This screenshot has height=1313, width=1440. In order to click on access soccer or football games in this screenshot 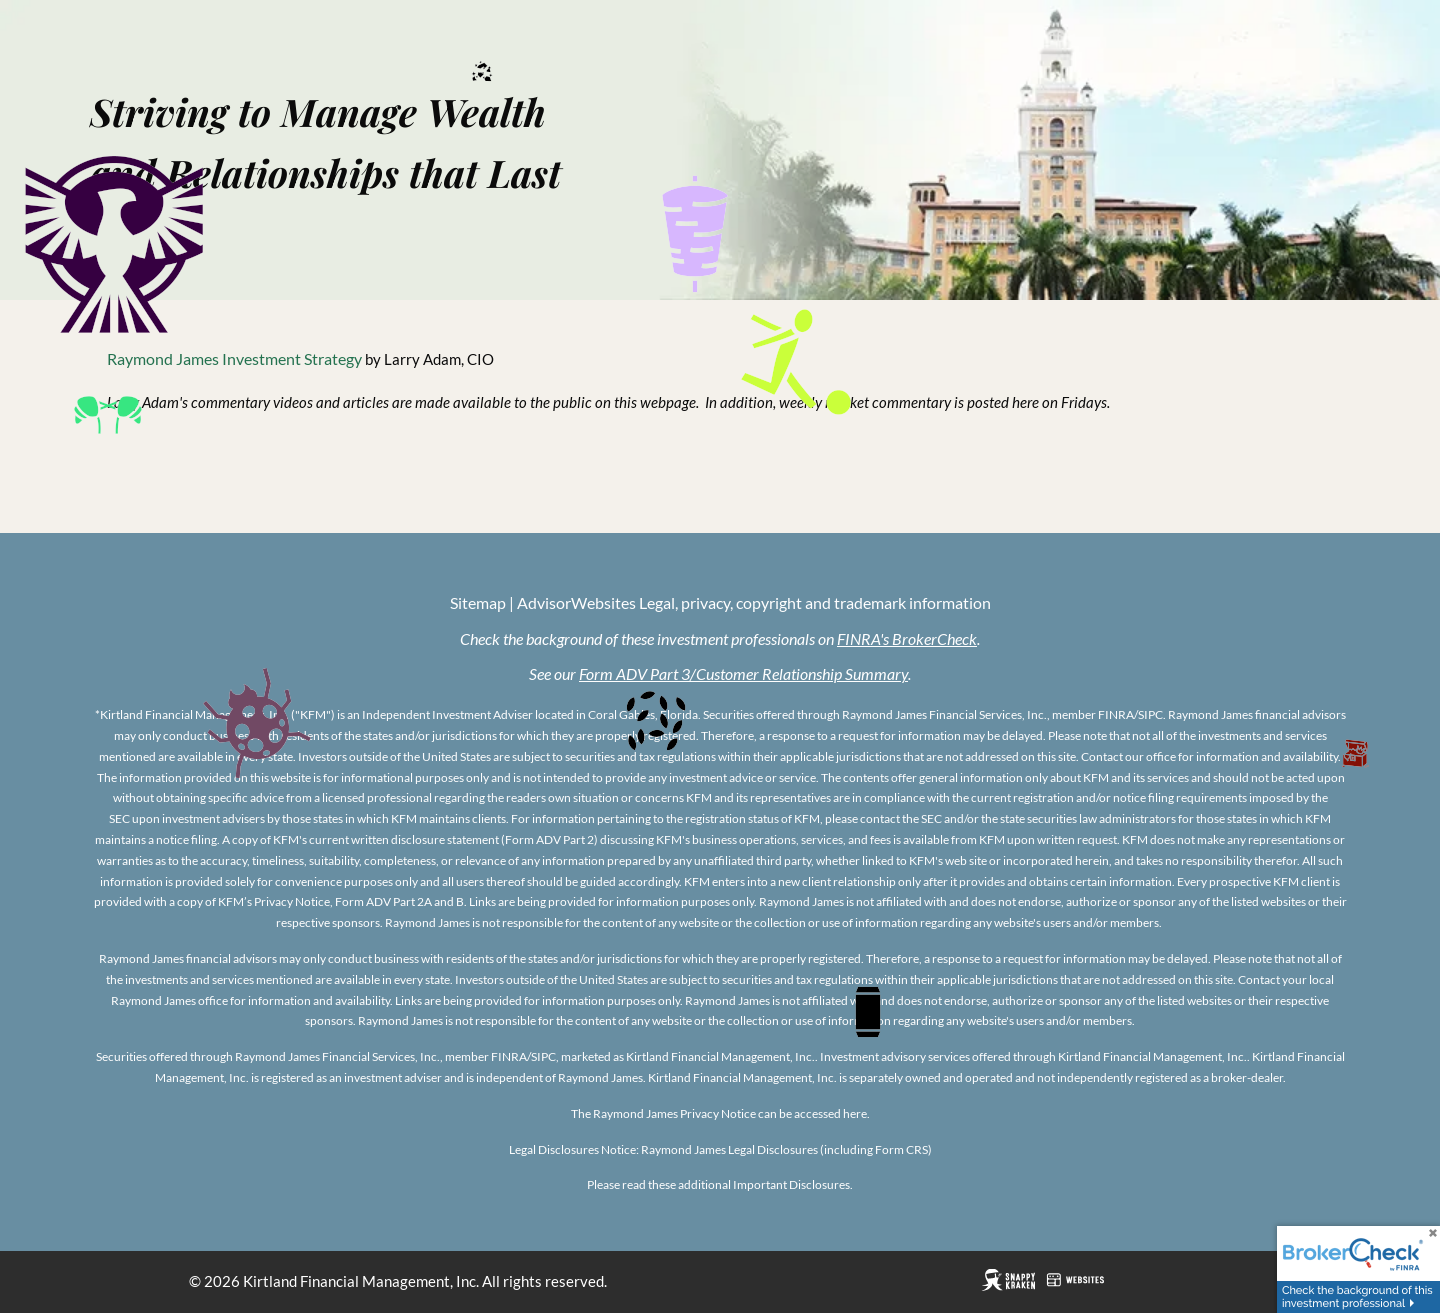, I will do `click(796, 362)`.